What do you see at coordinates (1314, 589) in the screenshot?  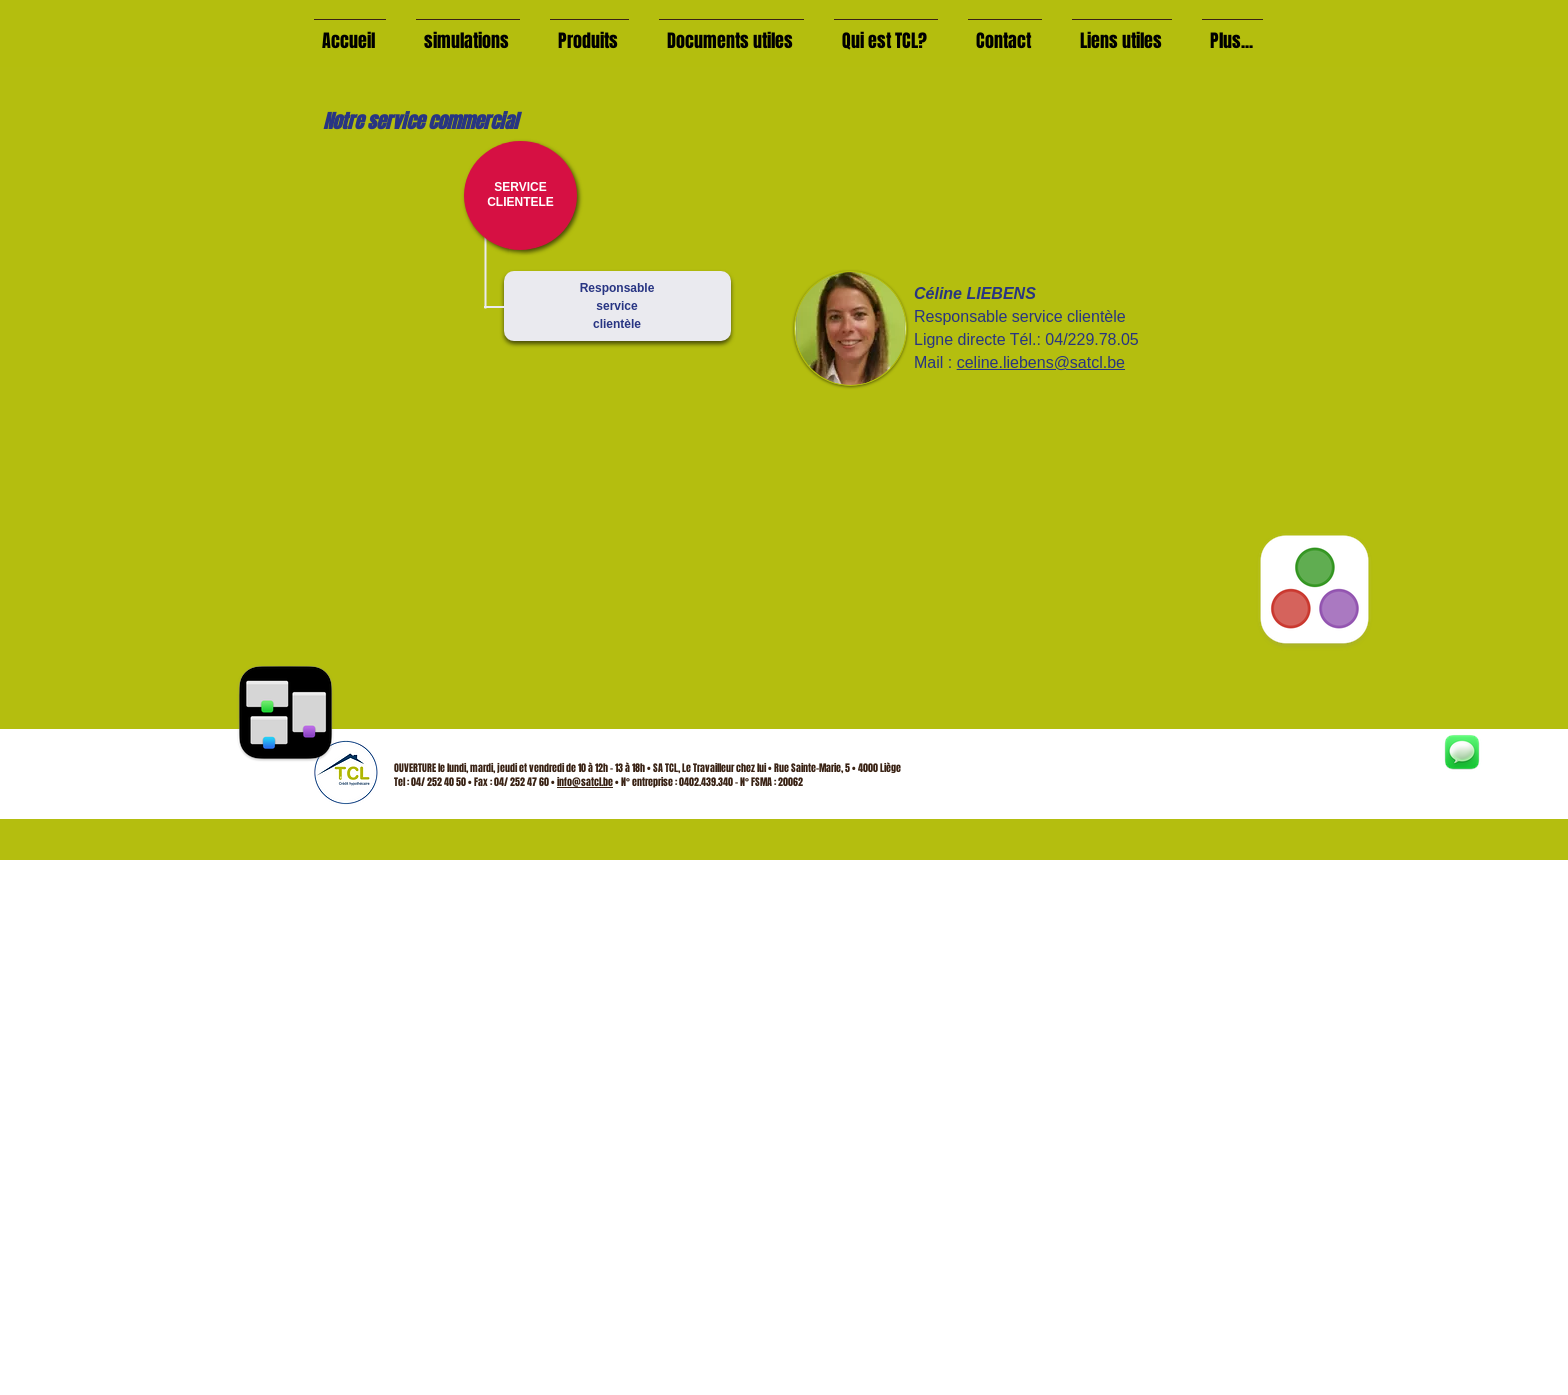 I see `open the julia programming language app` at bounding box center [1314, 589].